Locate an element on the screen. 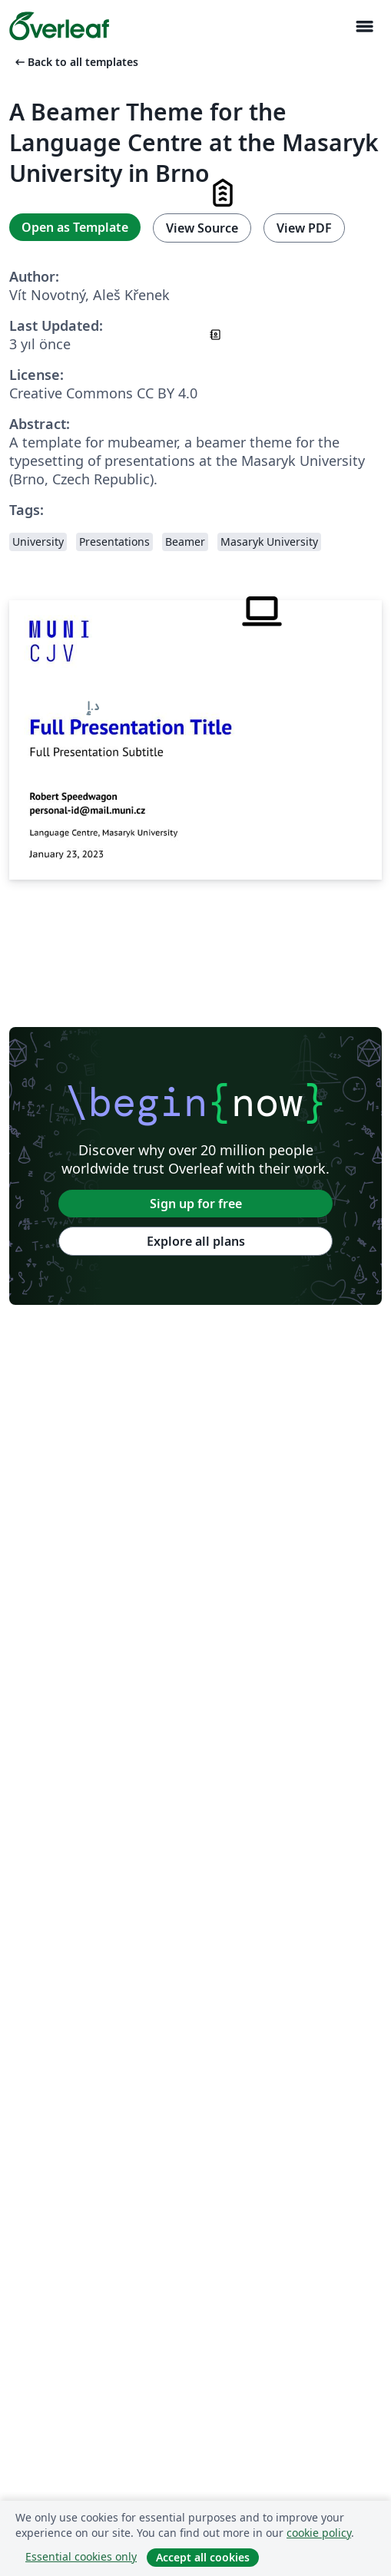  view military or user rank status is located at coordinates (223, 193).